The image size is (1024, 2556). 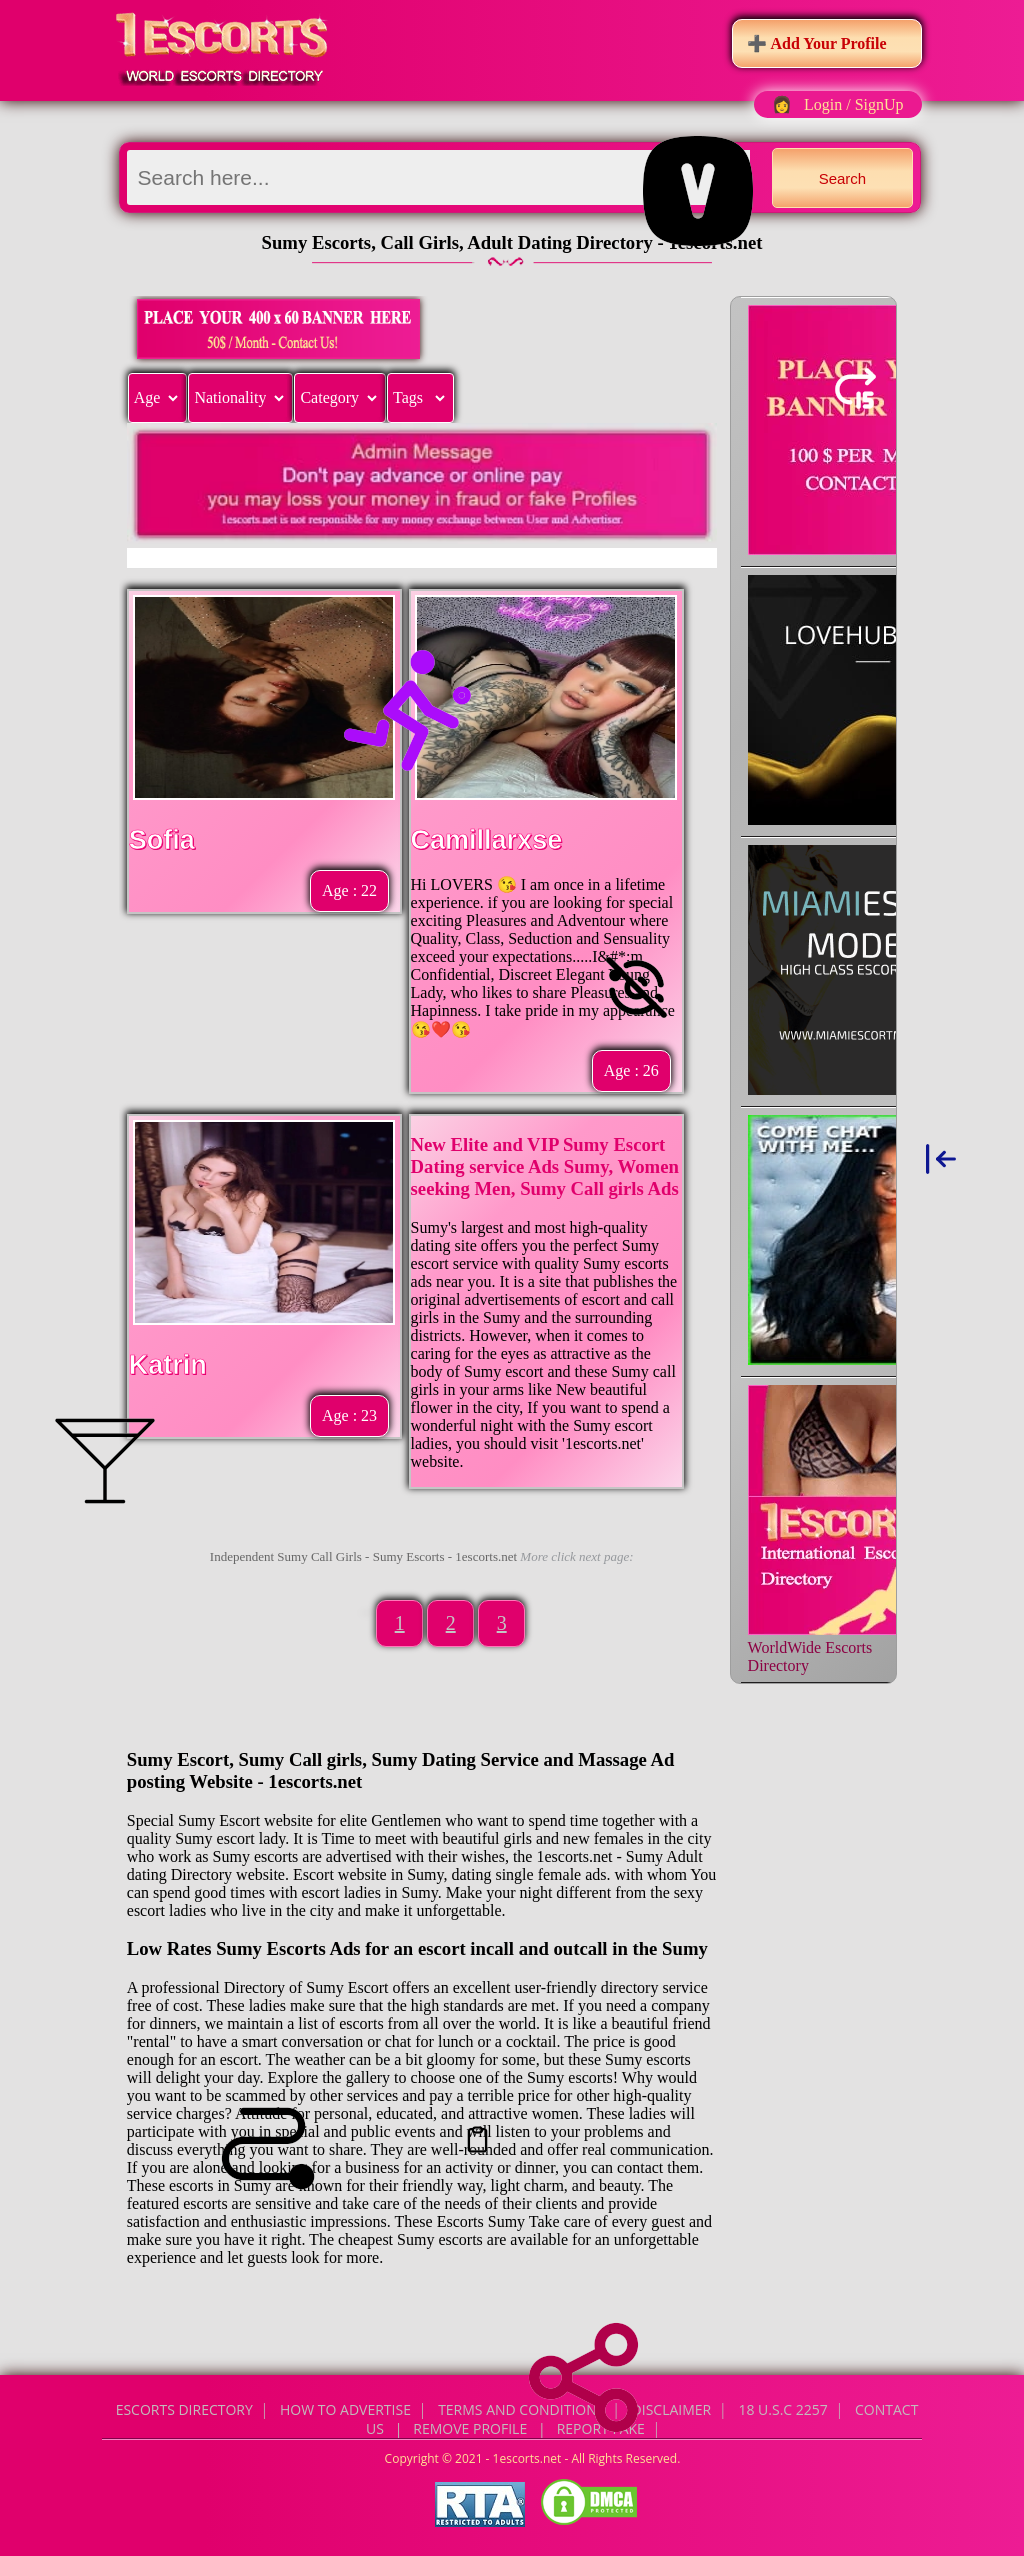 I want to click on view or edit a route path, so click(x=269, y=2144).